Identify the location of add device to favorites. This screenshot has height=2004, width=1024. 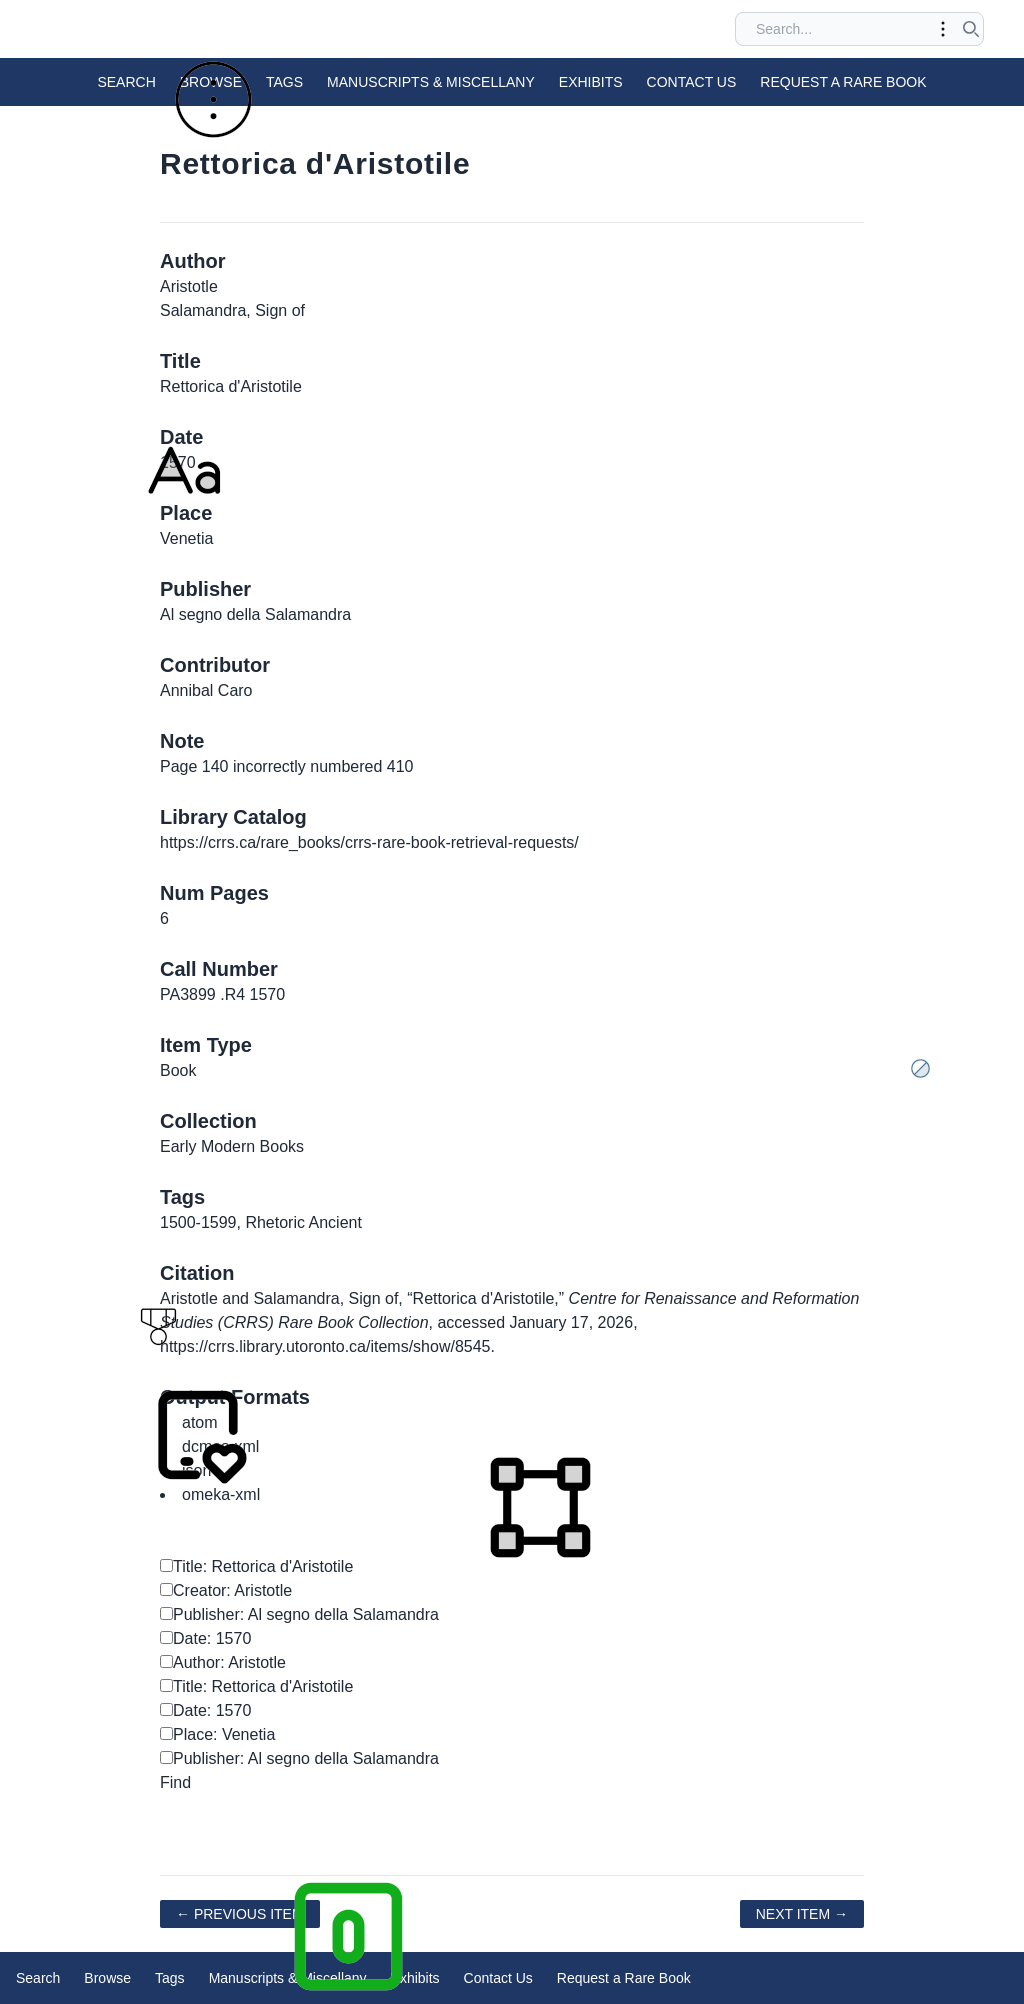
(198, 1435).